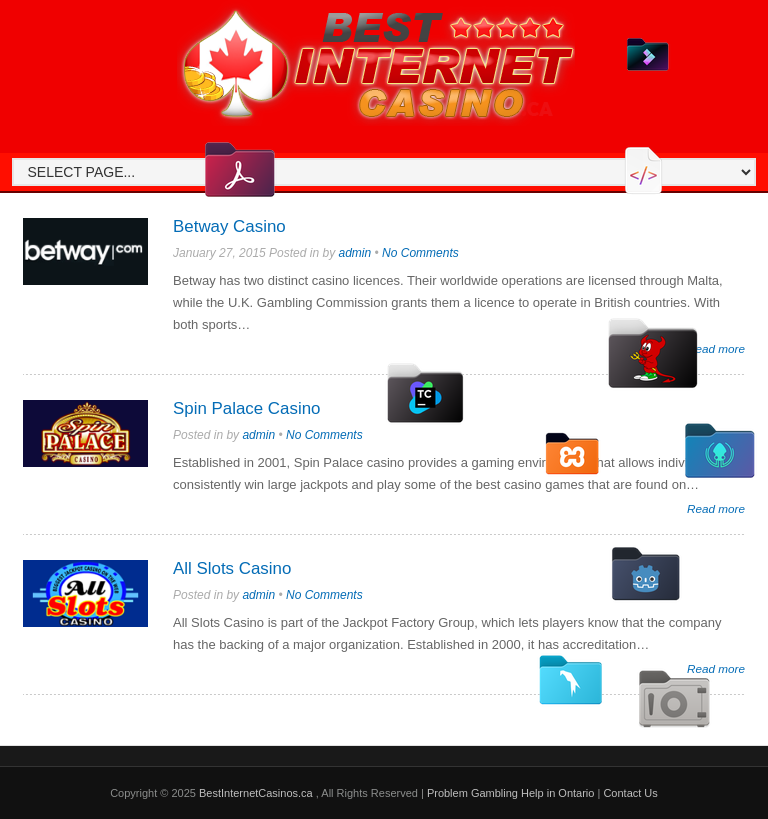  Describe the element at coordinates (572, 455) in the screenshot. I see `open XAMPP local server files folder` at that location.